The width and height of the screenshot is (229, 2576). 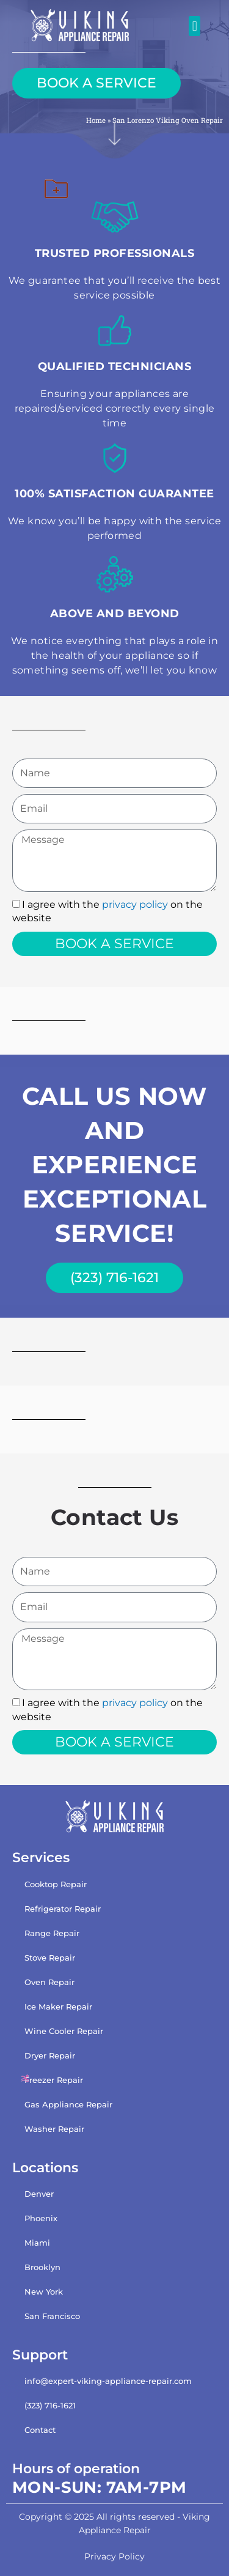 What do you see at coordinates (56, 188) in the screenshot?
I see `create a new folder` at bounding box center [56, 188].